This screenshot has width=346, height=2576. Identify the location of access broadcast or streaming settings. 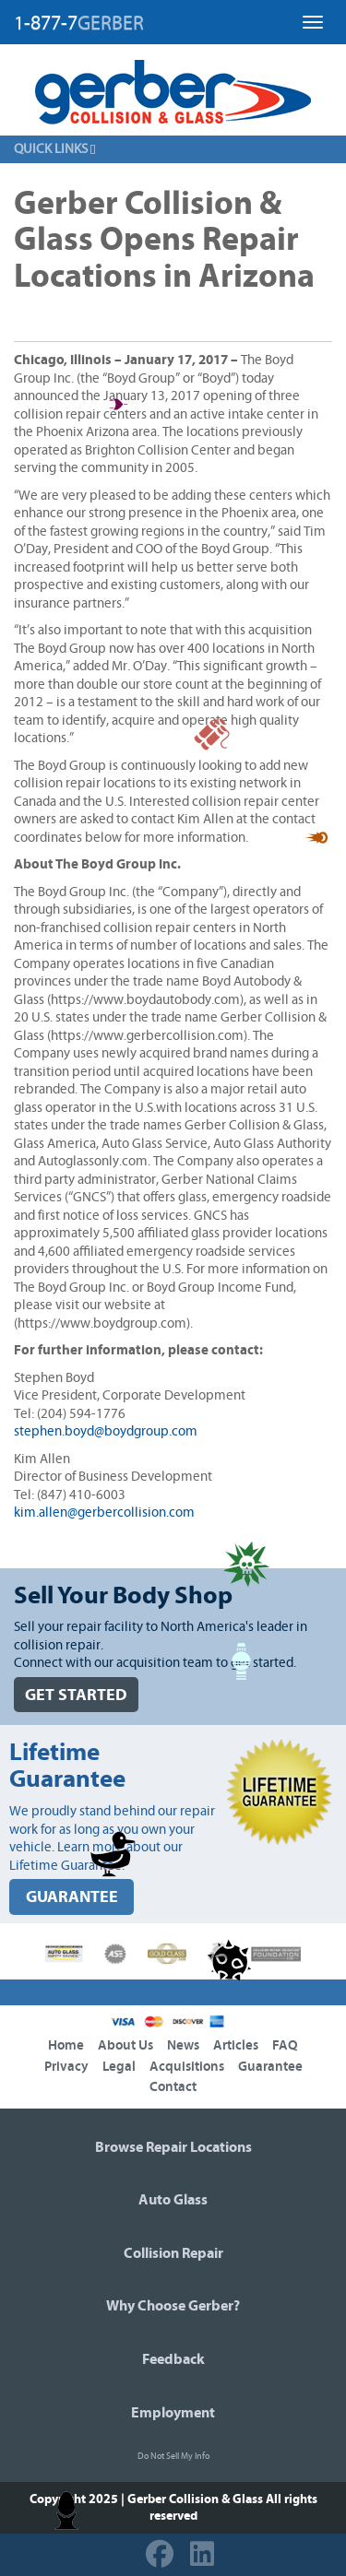
(241, 1660).